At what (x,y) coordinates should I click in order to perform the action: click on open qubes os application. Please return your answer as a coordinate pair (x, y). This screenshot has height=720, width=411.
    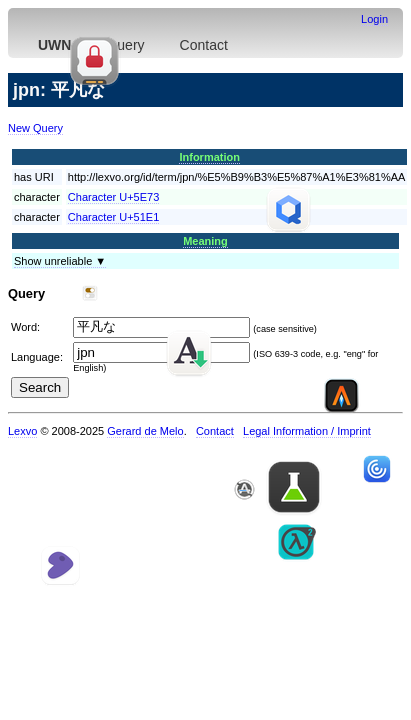
    Looking at the image, I should click on (288, 209).